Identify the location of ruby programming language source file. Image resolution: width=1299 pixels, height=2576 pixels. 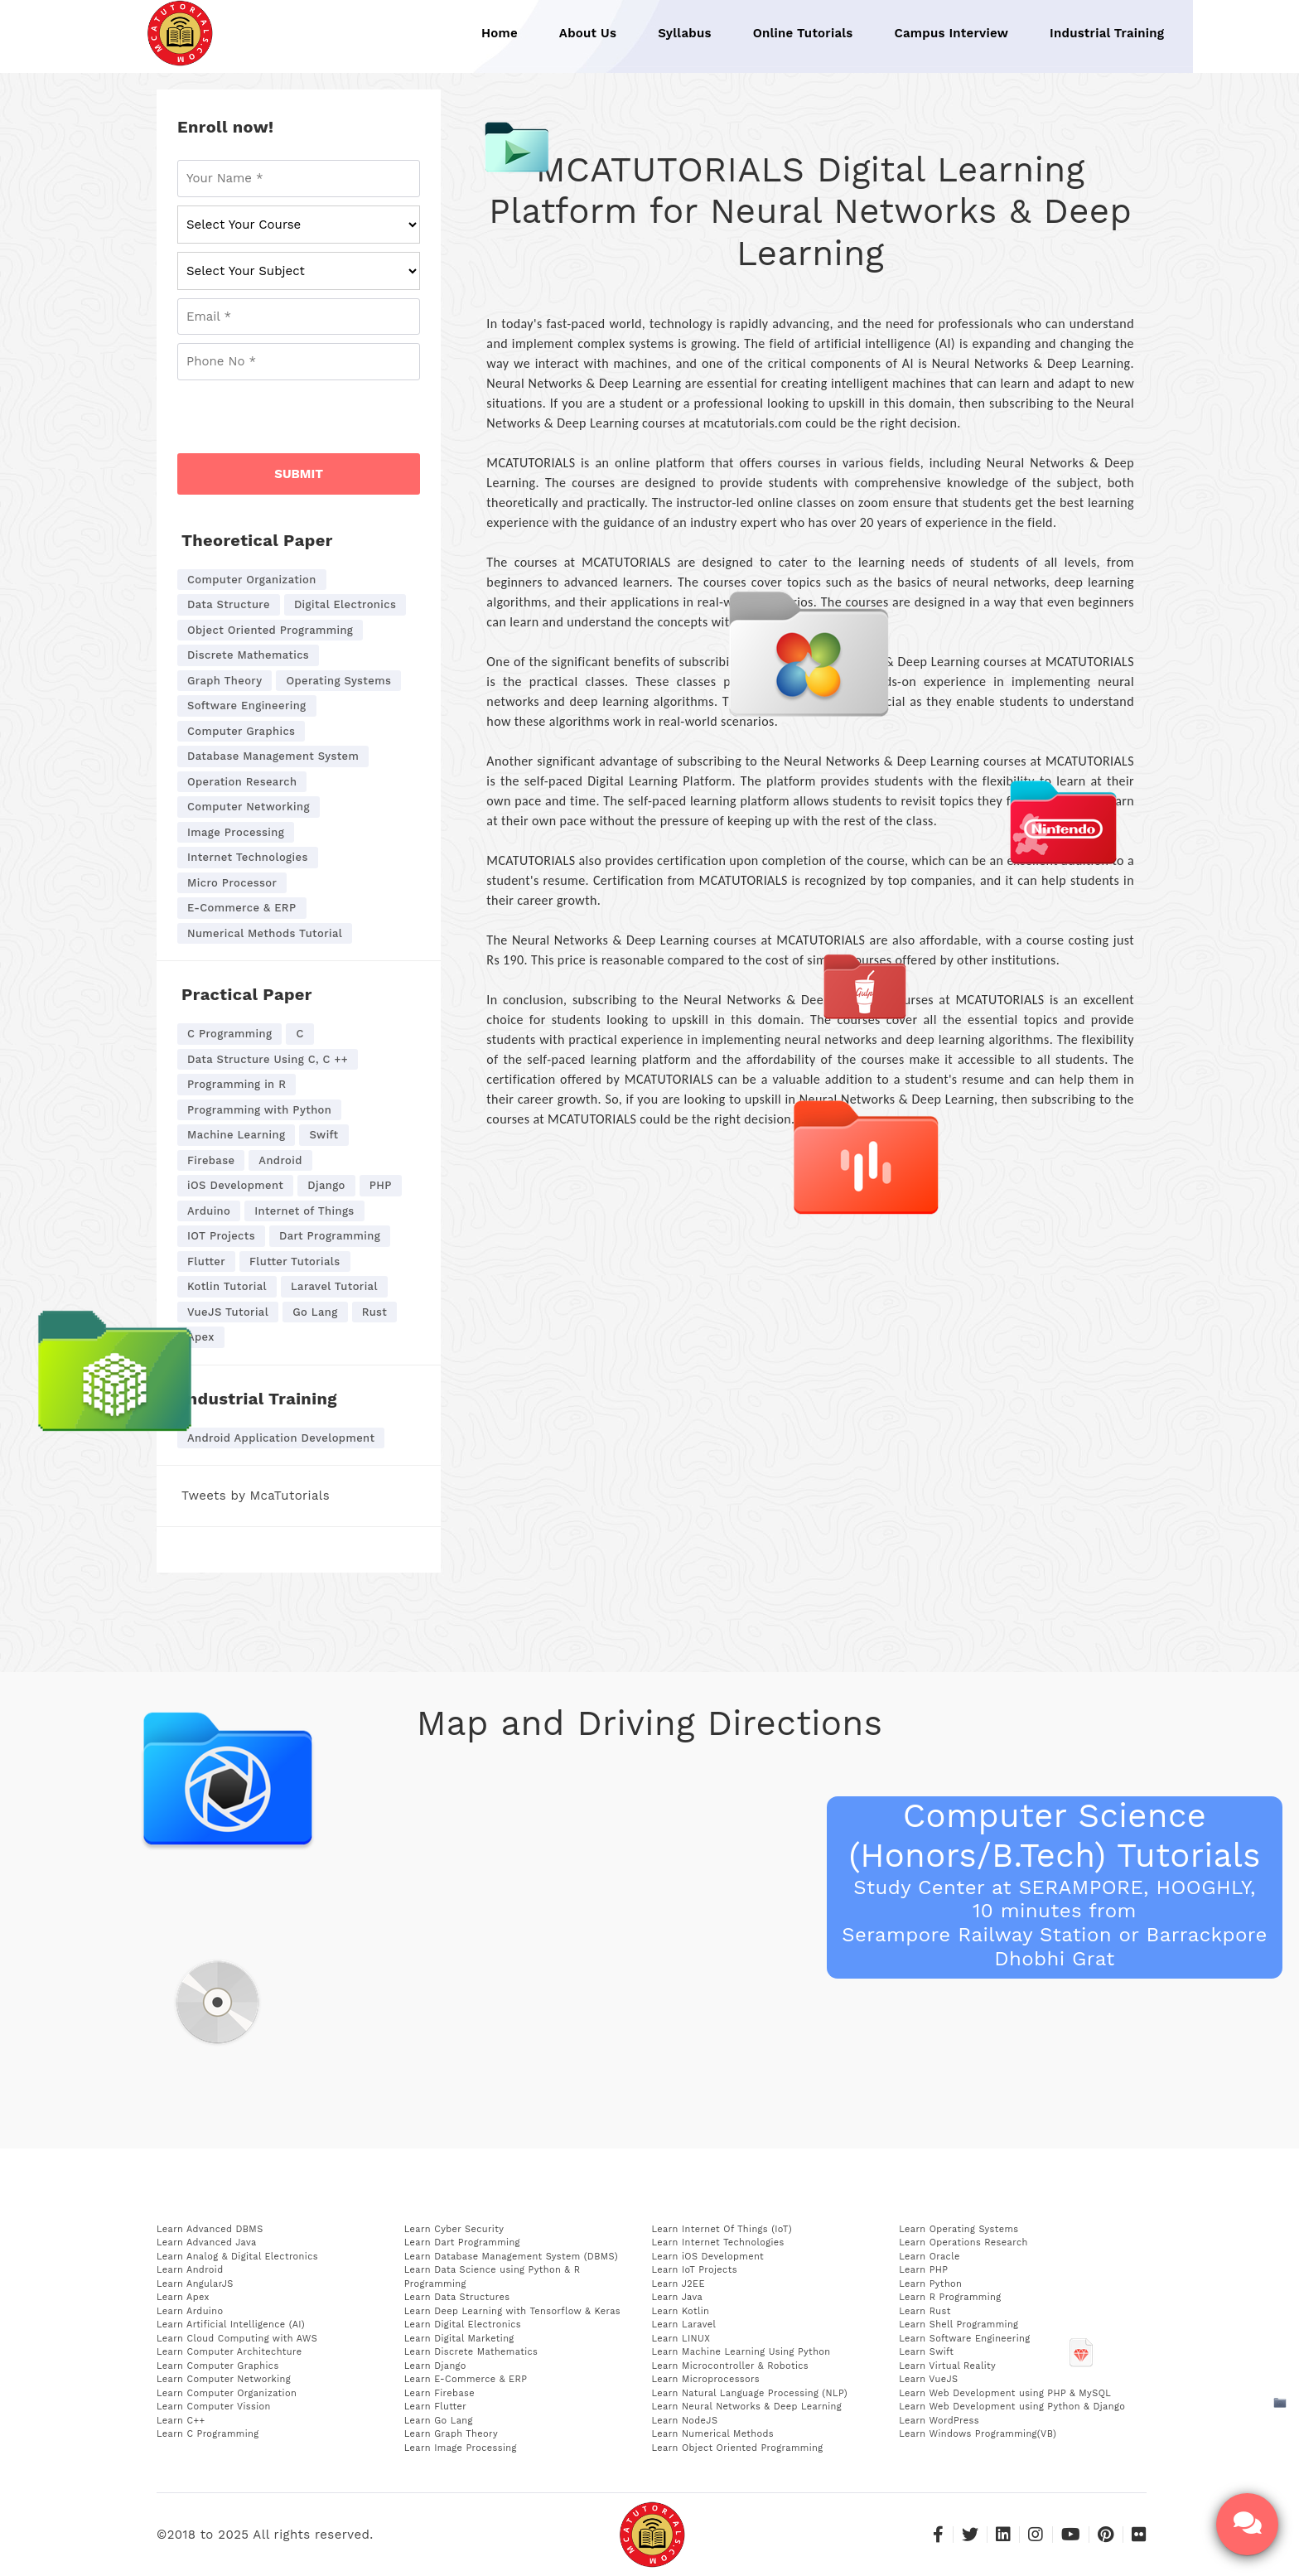
(1081, 2352).